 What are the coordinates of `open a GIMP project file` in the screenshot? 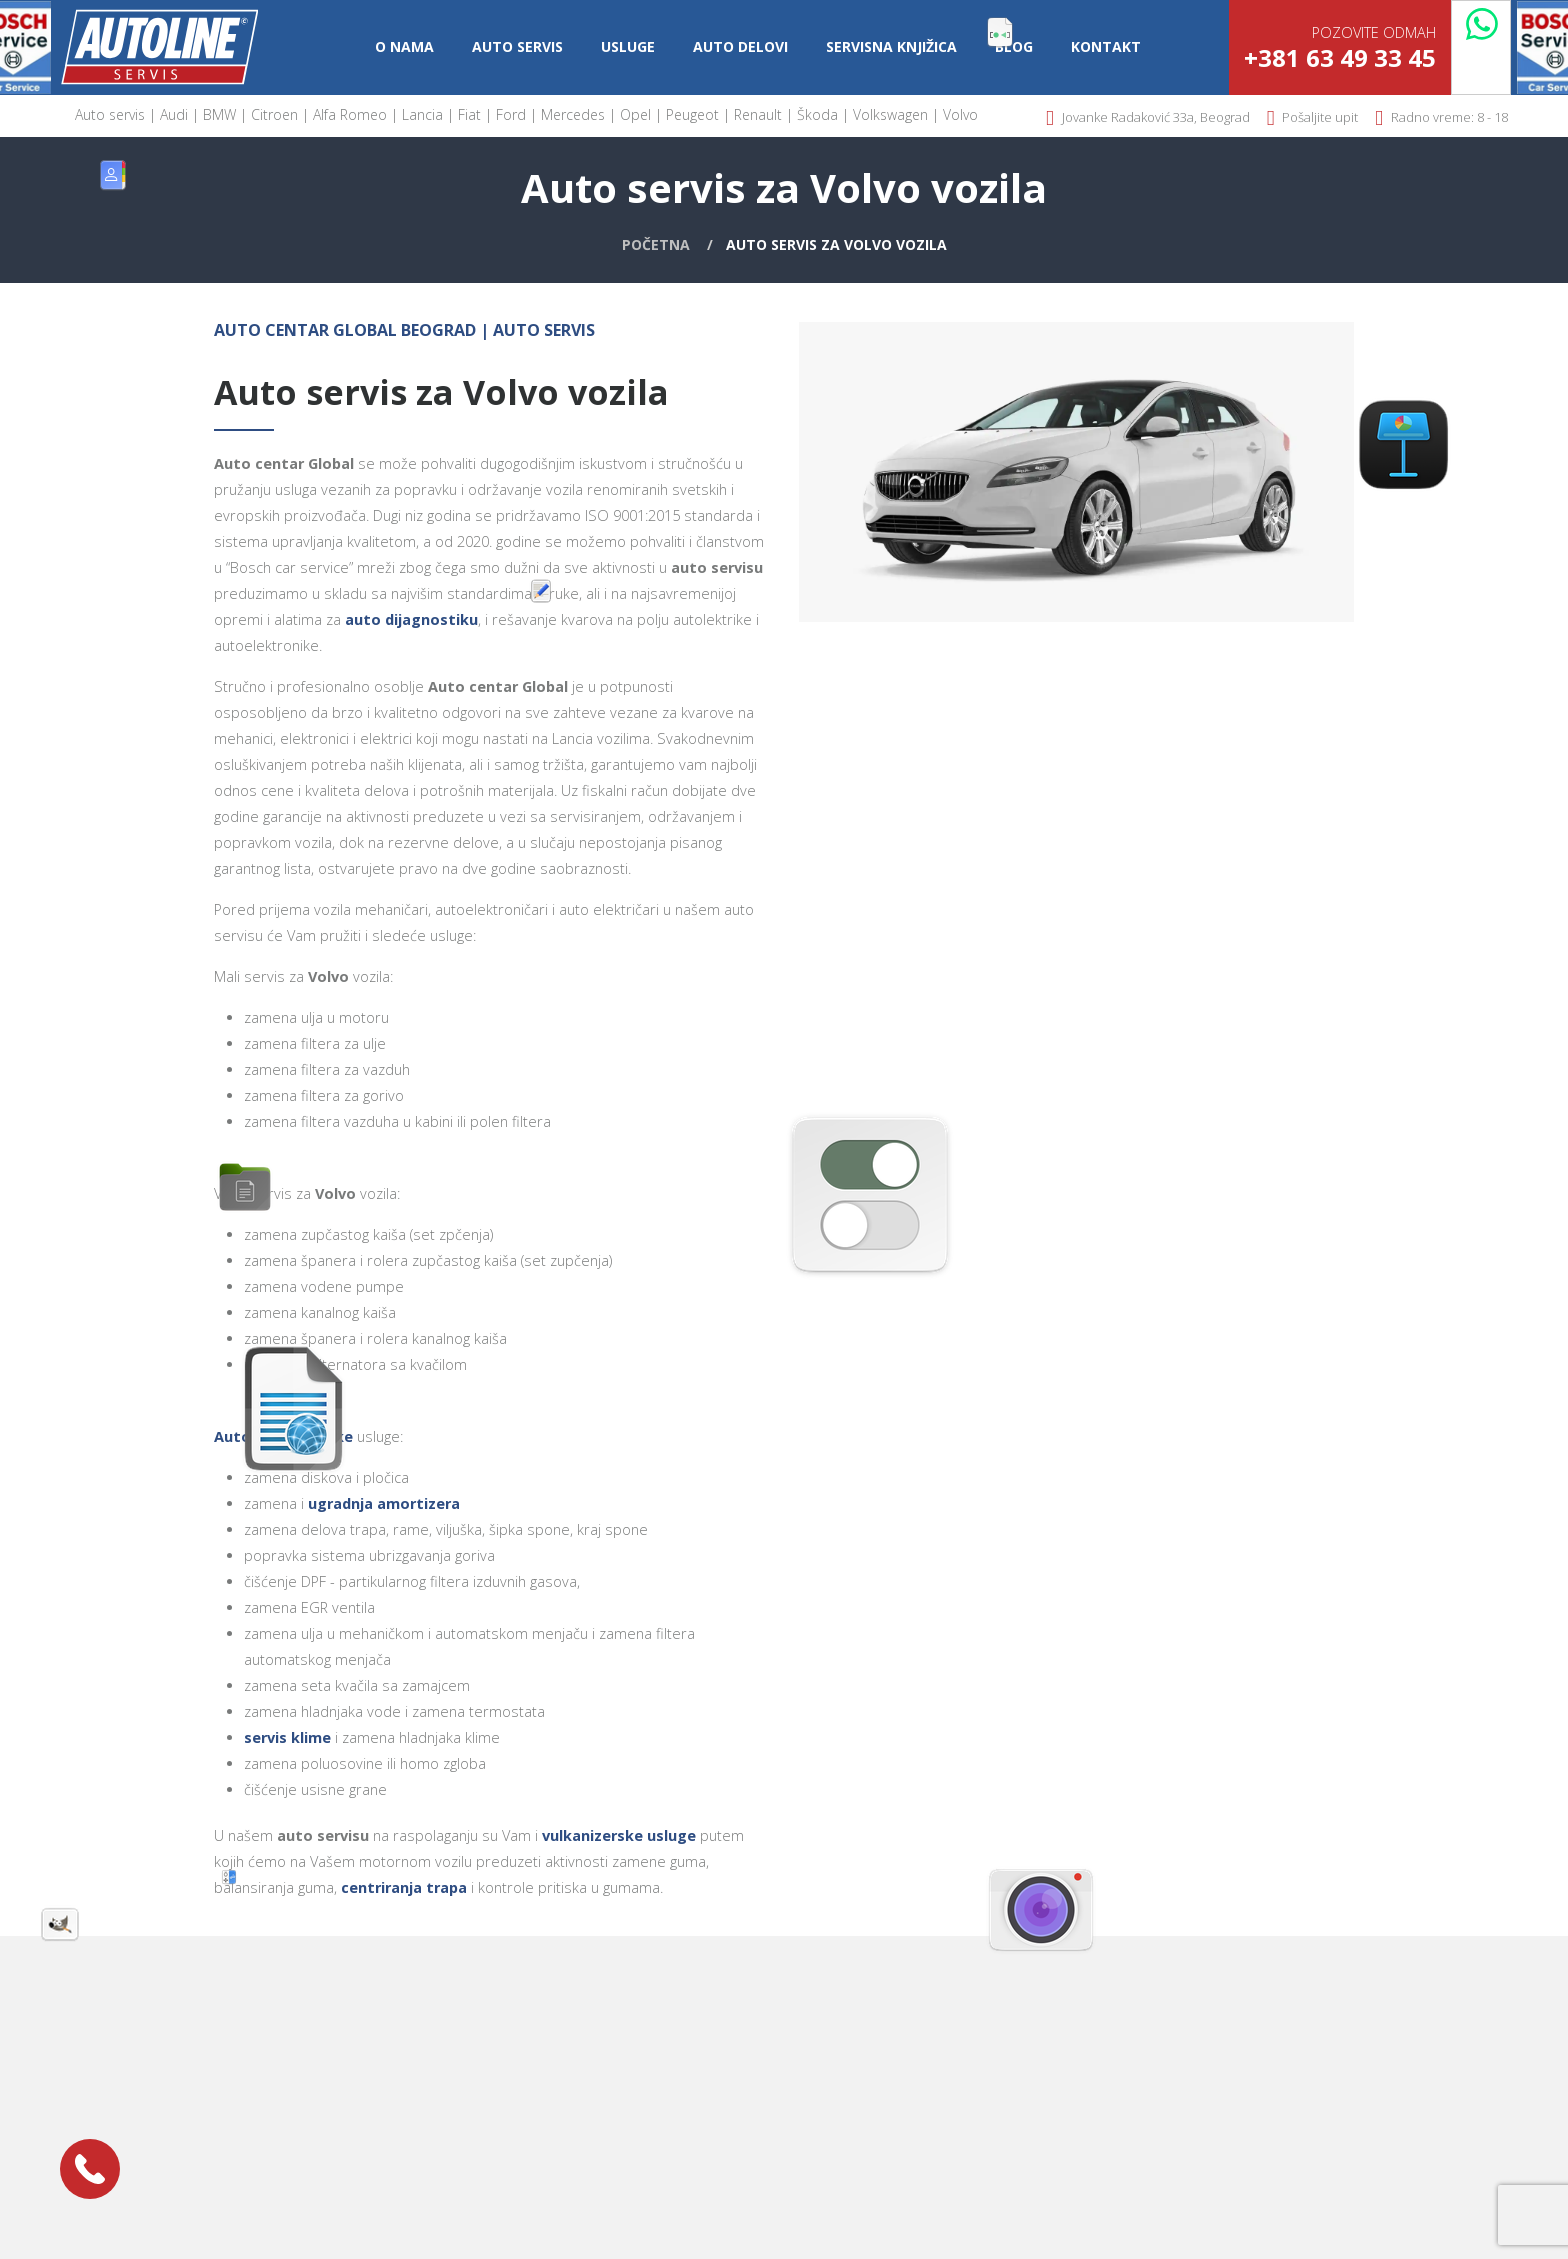 It's located at (60, 1923).